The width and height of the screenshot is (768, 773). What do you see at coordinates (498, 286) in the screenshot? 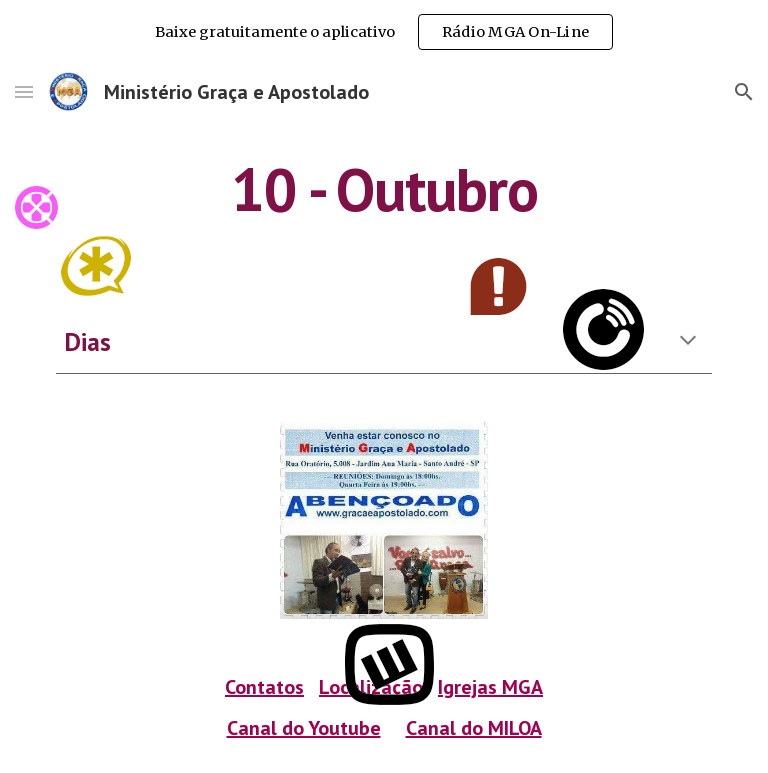
I see `check service outage status on Downdetector` at bounding box center [498, 286].